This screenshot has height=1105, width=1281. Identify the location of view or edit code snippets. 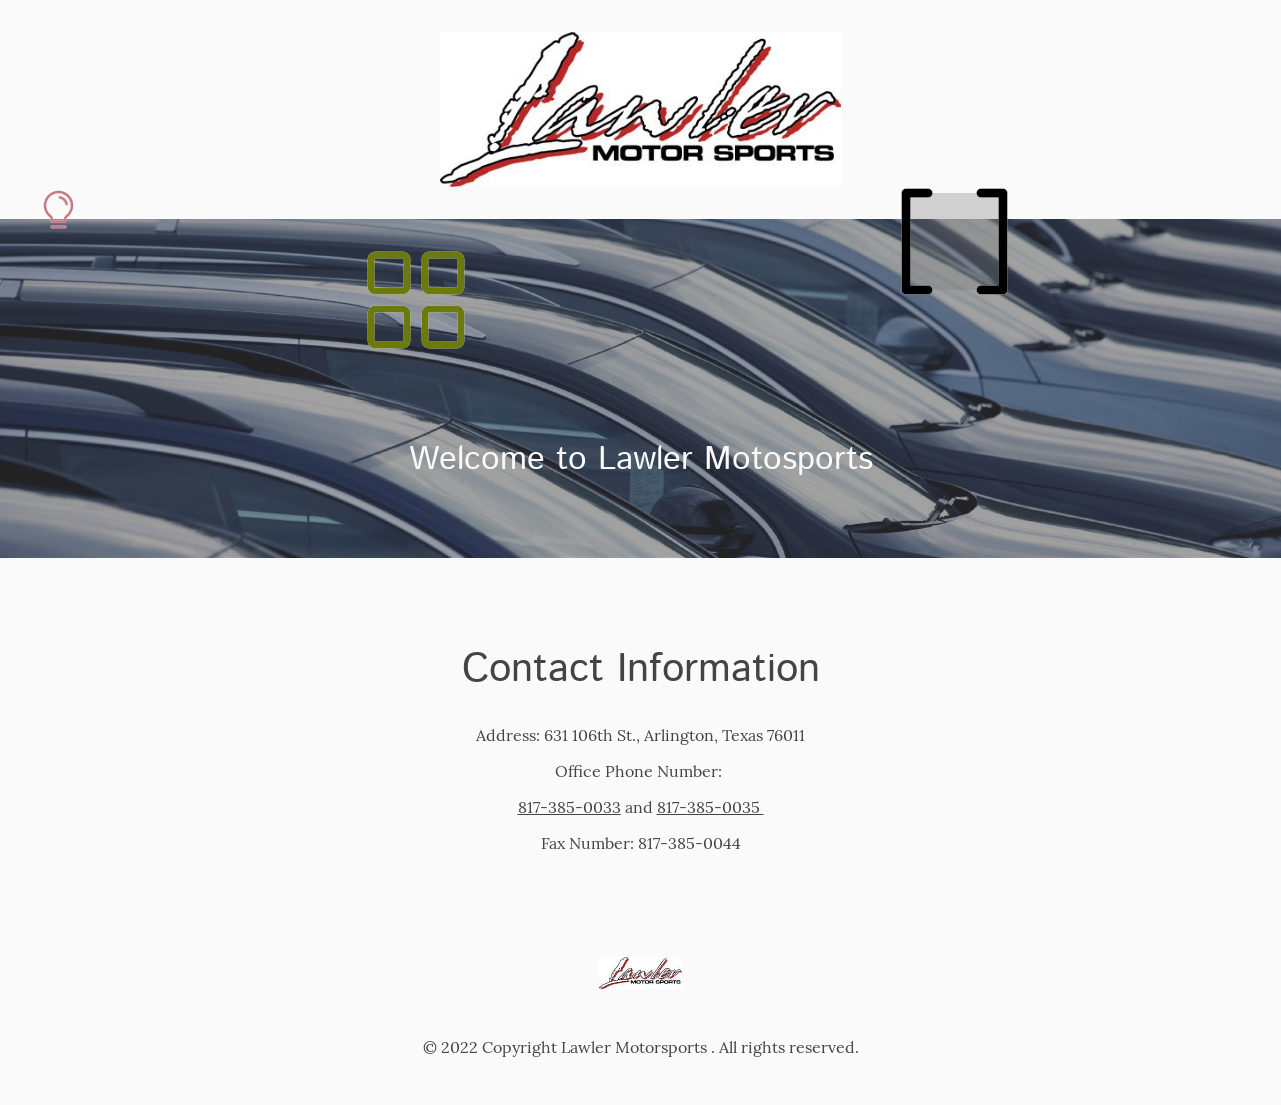
(954, 241).